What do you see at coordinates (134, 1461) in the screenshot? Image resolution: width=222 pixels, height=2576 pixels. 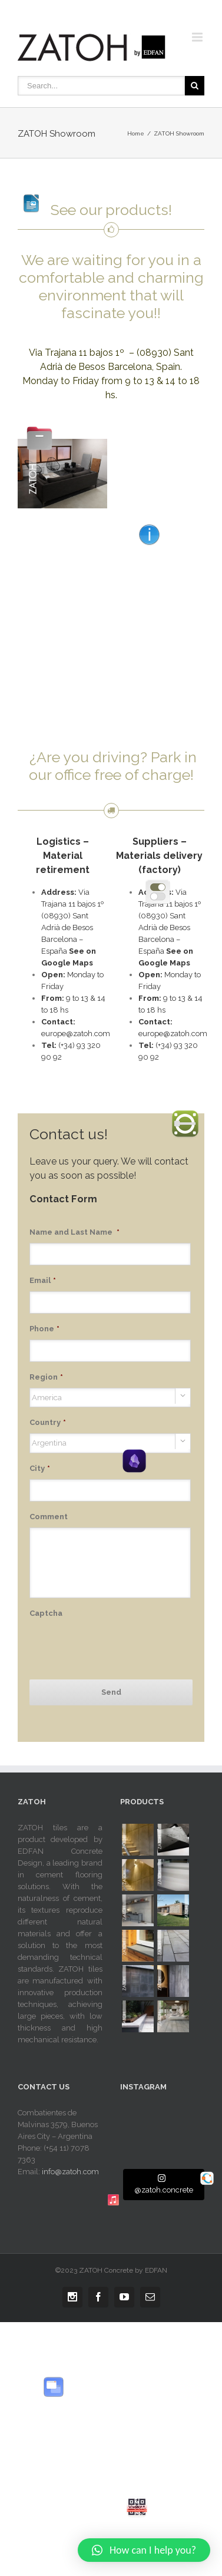 I see `open obsidian note-taking app` at bounding box center [134, 1461].